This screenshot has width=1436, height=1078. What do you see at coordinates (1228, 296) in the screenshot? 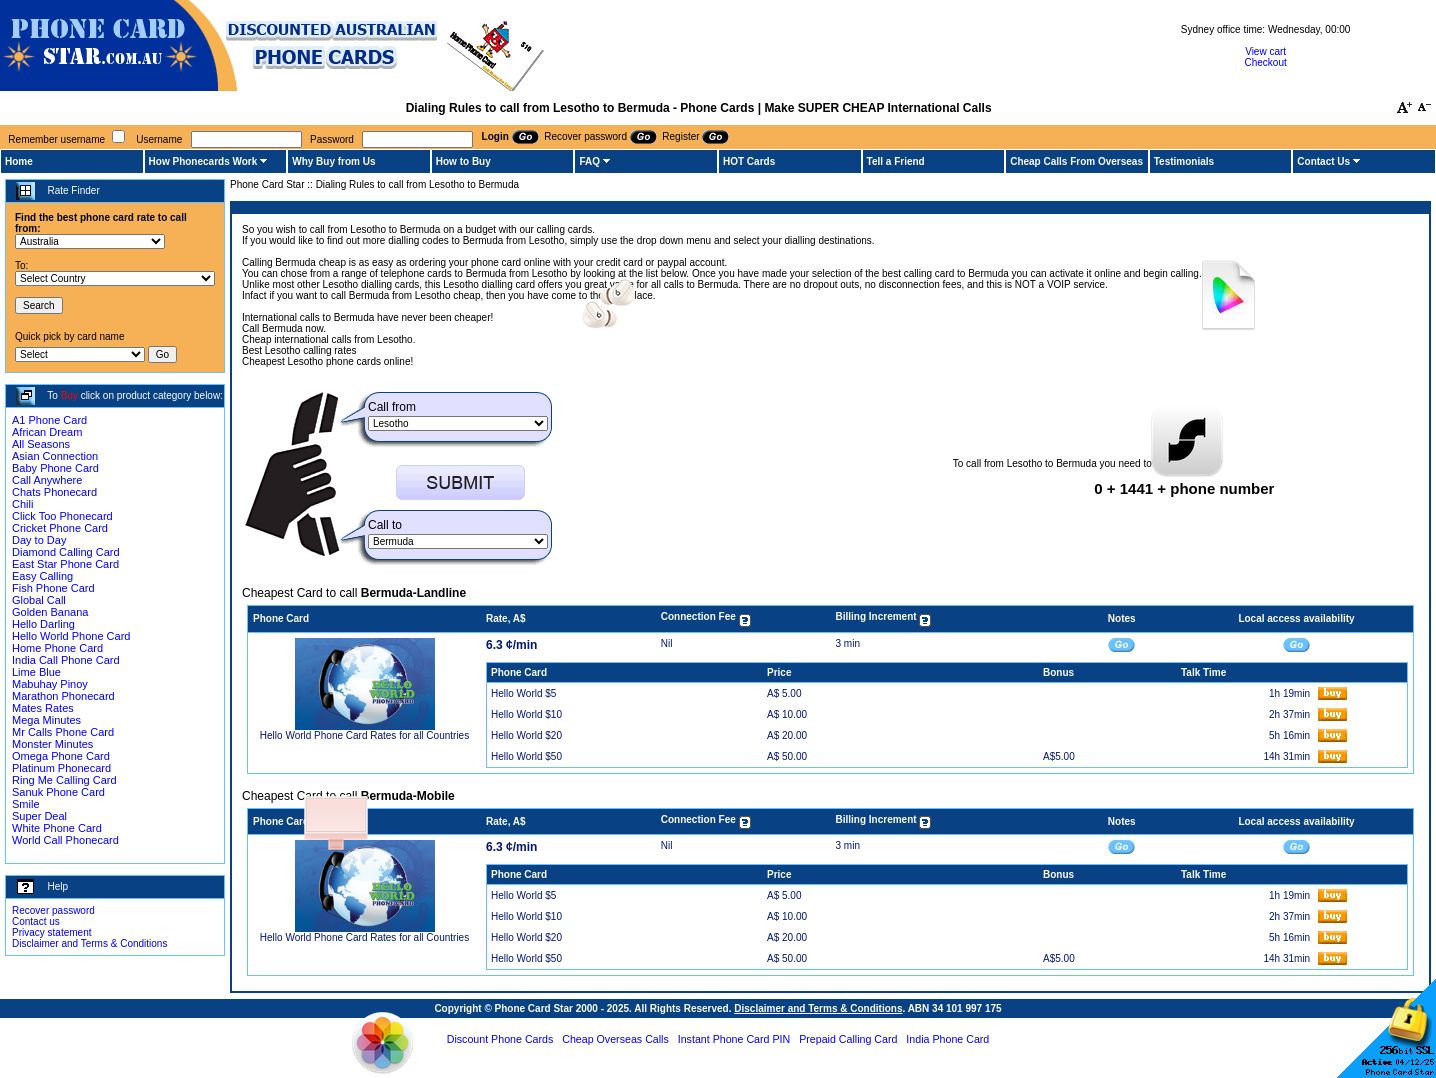
I see `color profile document for color management` at bounding box center [1228, 296].